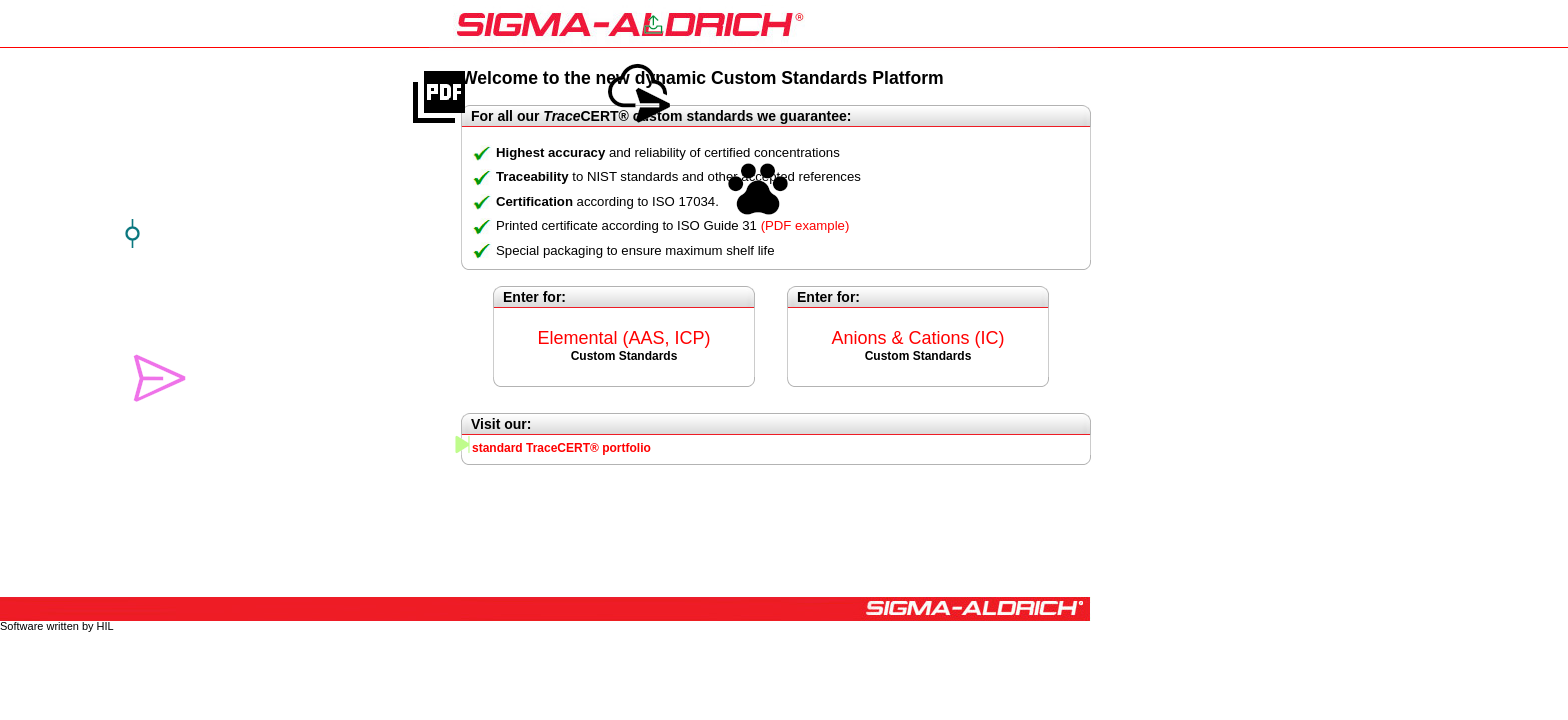 The image size is (1568, 720). I want to click on send a message or email, so click(159, 378).